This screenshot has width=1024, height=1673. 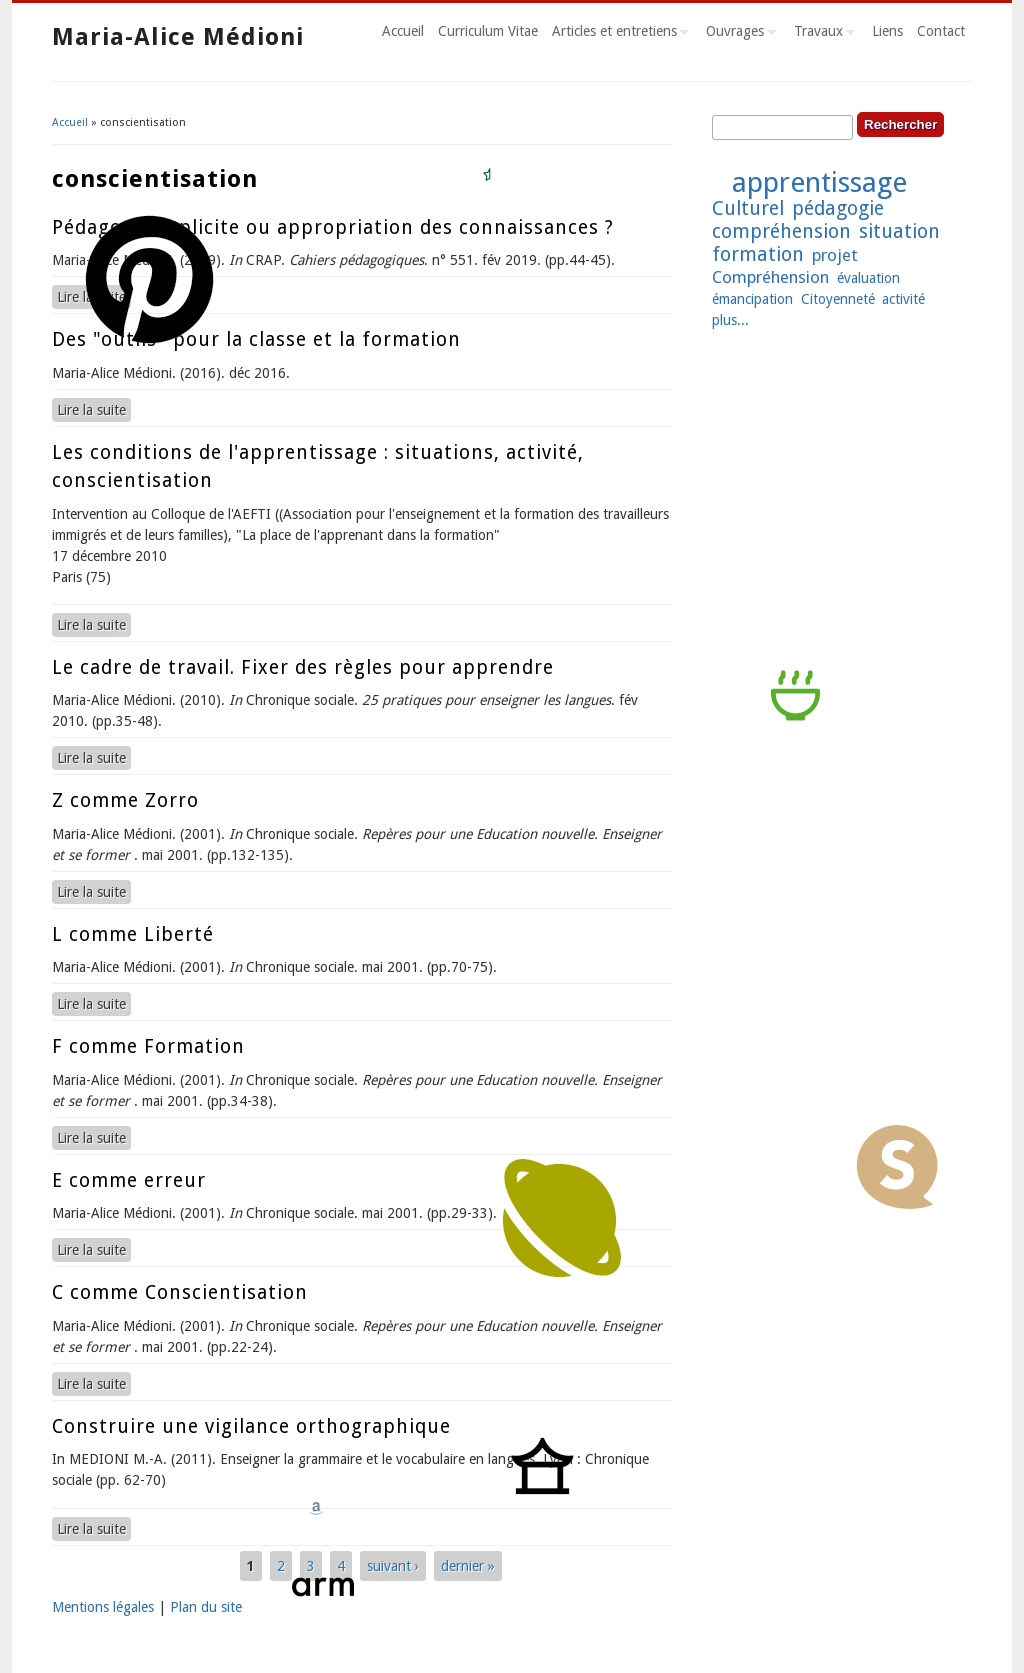 I want to click on Arm company logo, so click(x=323, y=1587).